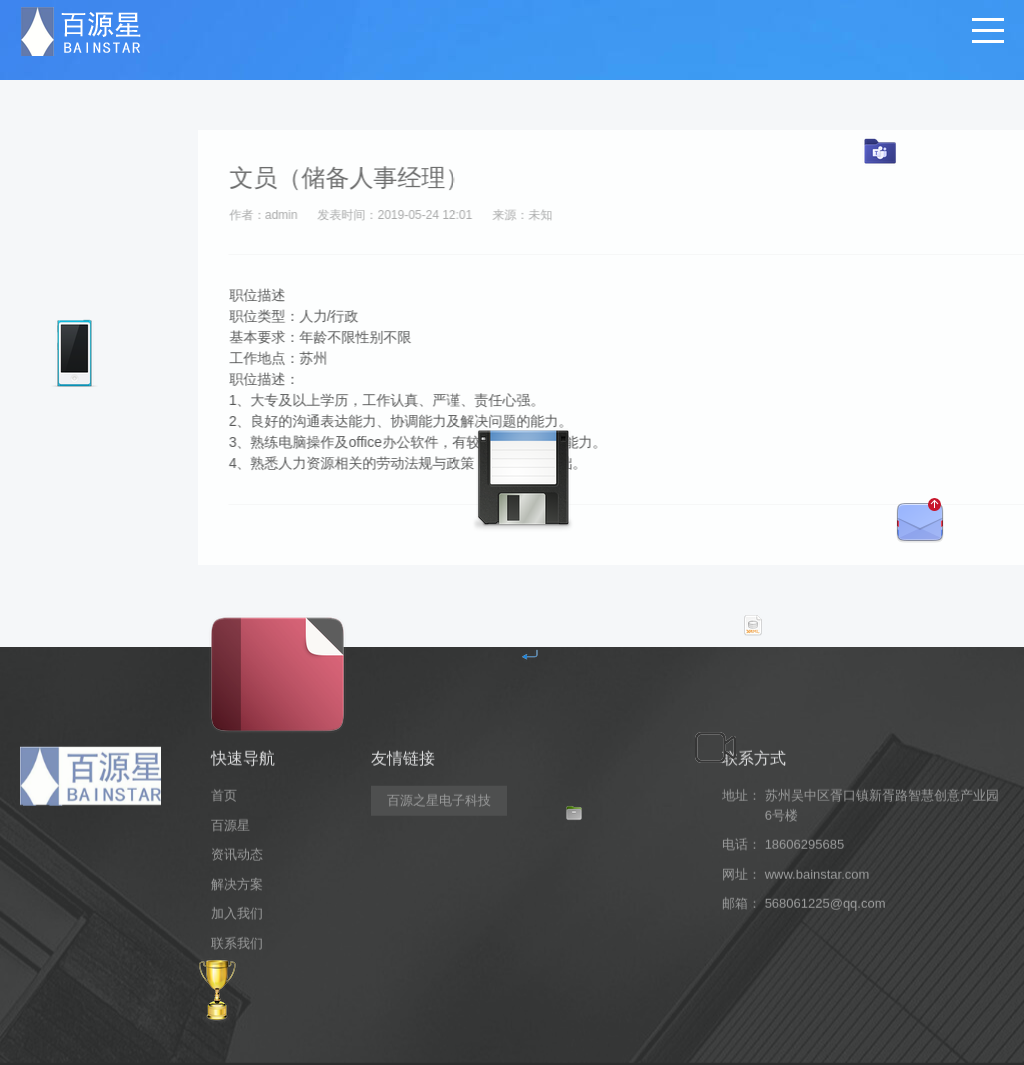 The image size is (1024, 1065). Describe the element at coordinates (880, 152) in the screenshot. I see `open microsoft teams files folder` at that location.